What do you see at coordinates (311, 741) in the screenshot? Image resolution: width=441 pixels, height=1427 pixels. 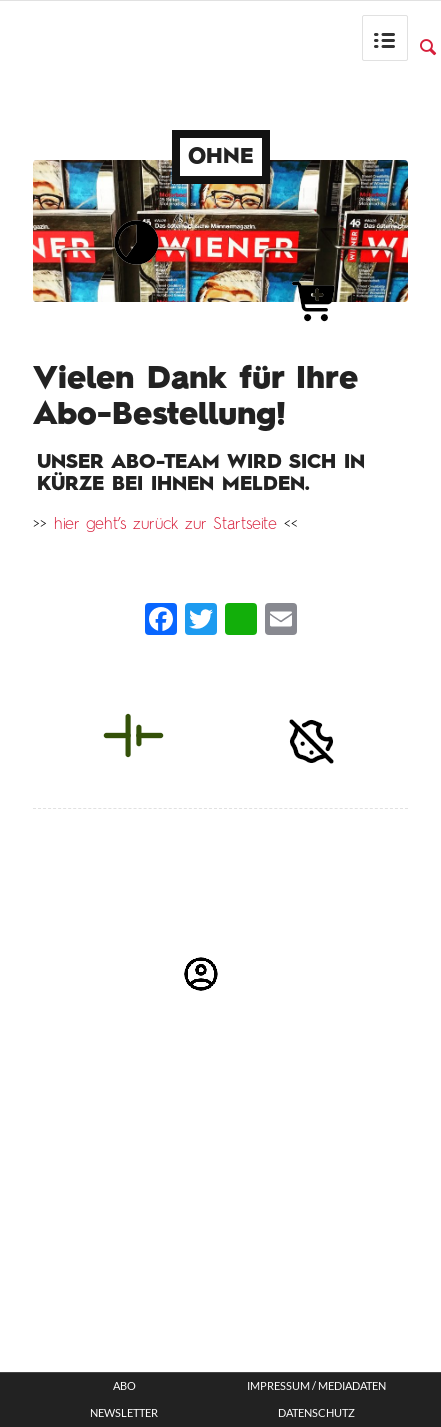 I see `disable cookie tracking` at bounding box center [311, 741].